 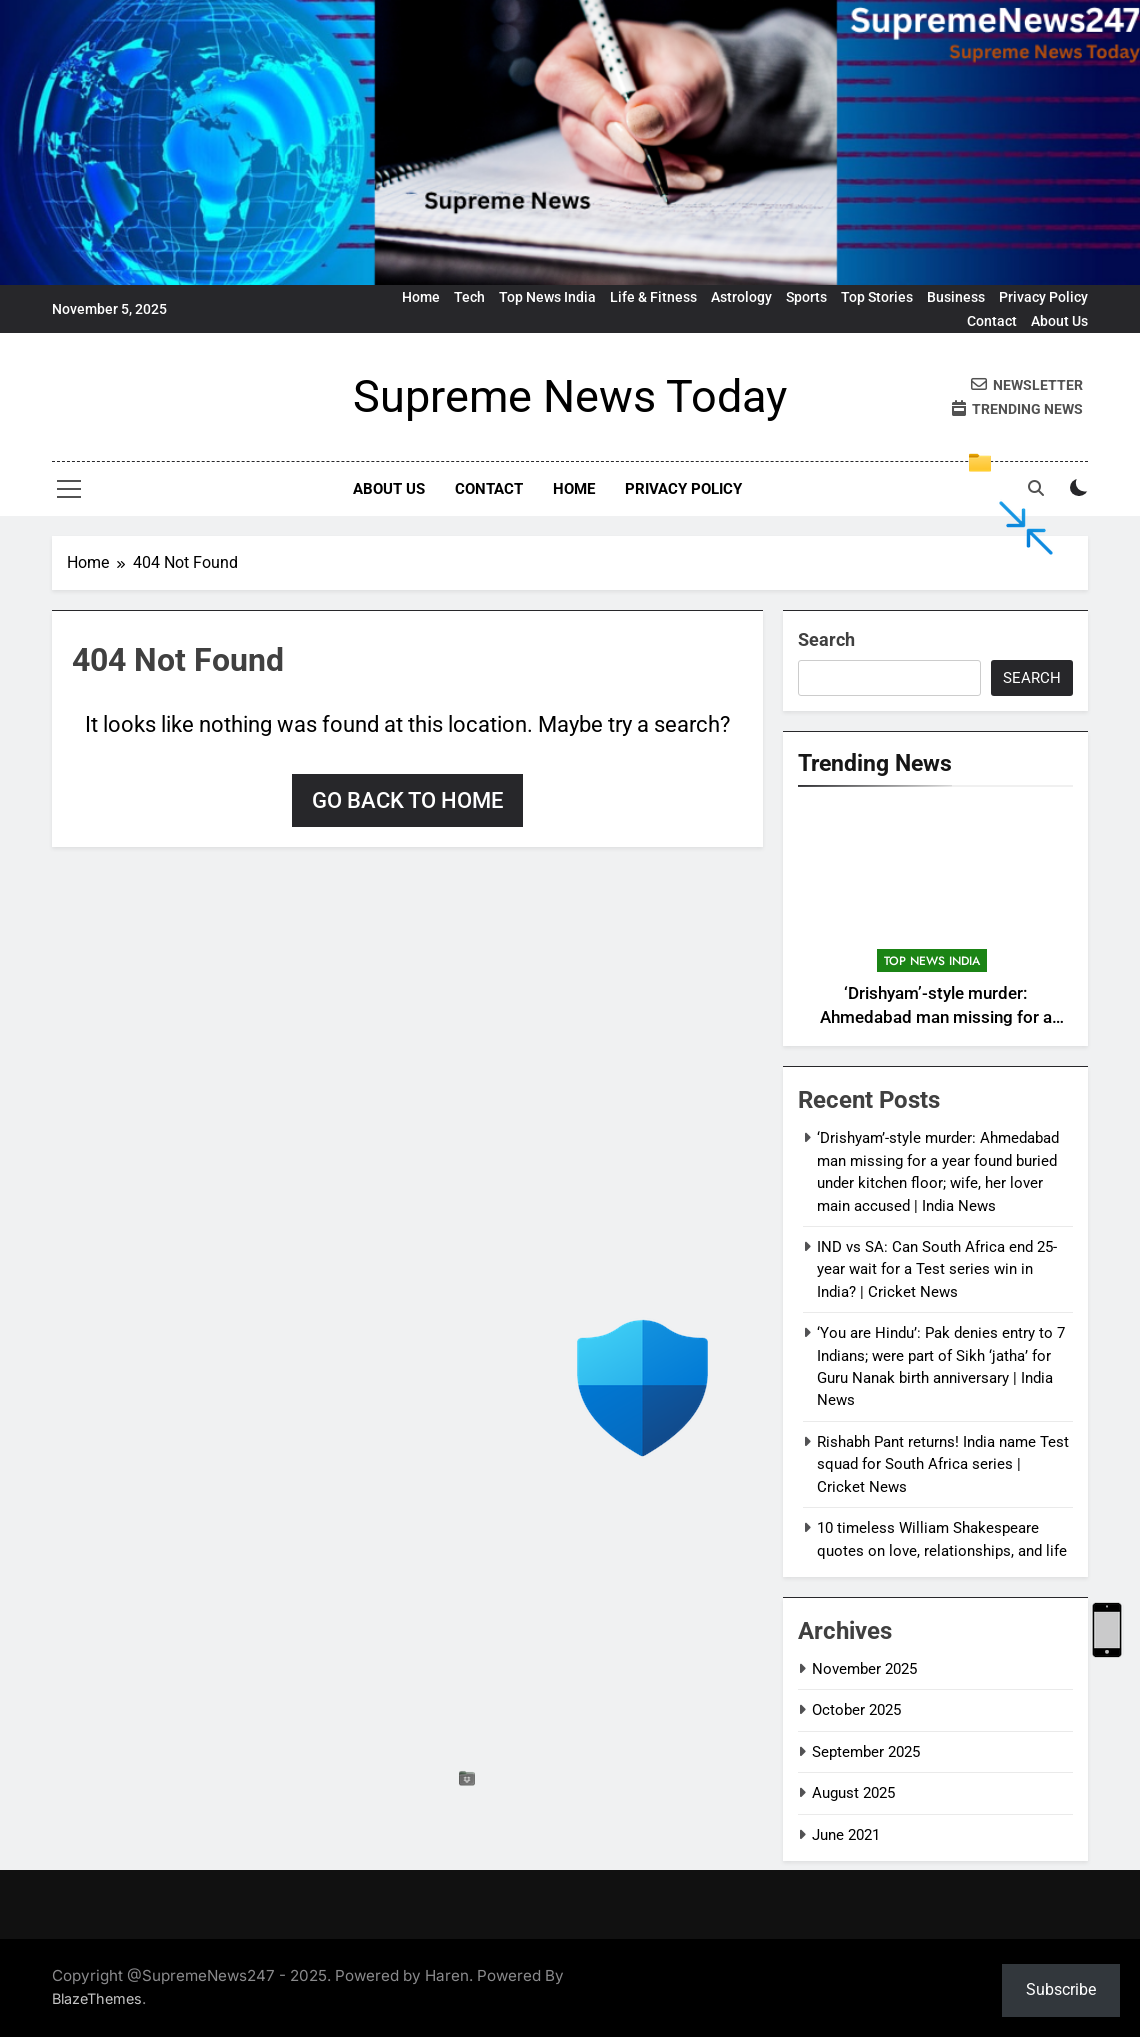 I want to click on windows defender security status, so click(x=642, y=1388).